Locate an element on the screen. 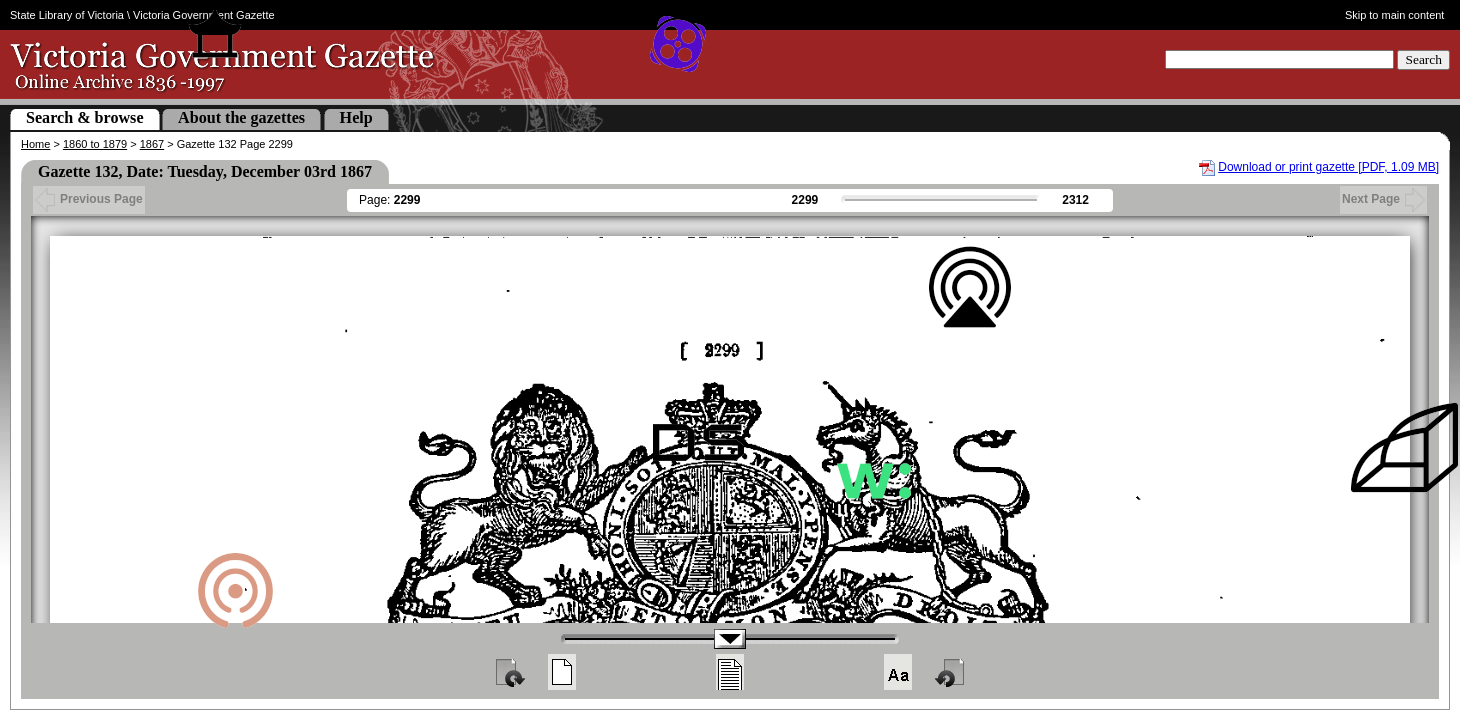 The width and height of the screenshot is (1460, 720). rollbar error monitoring service logo is located at coordinates (1404, 447).